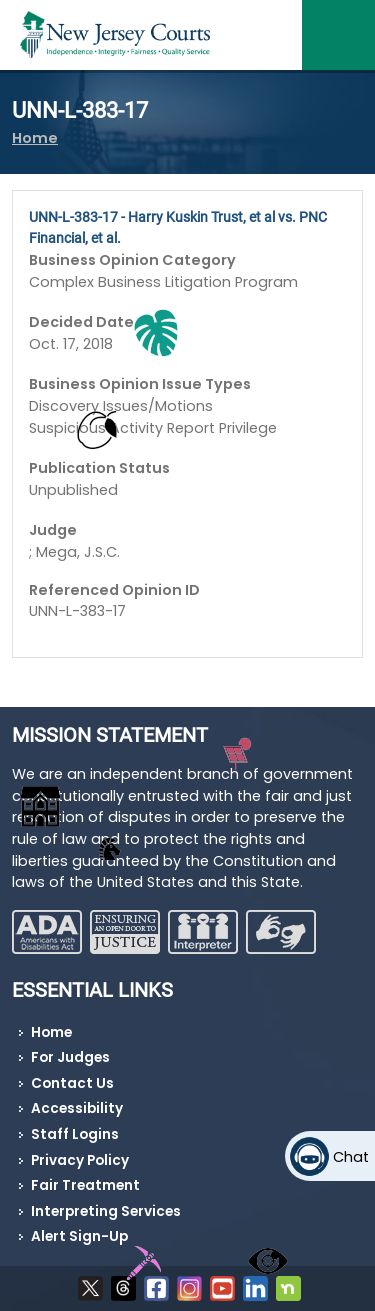  What do you see at coordinates (237, 753) in the screenshot?
I see `view solar power status or energy generation` at bounding box center [237, 753].